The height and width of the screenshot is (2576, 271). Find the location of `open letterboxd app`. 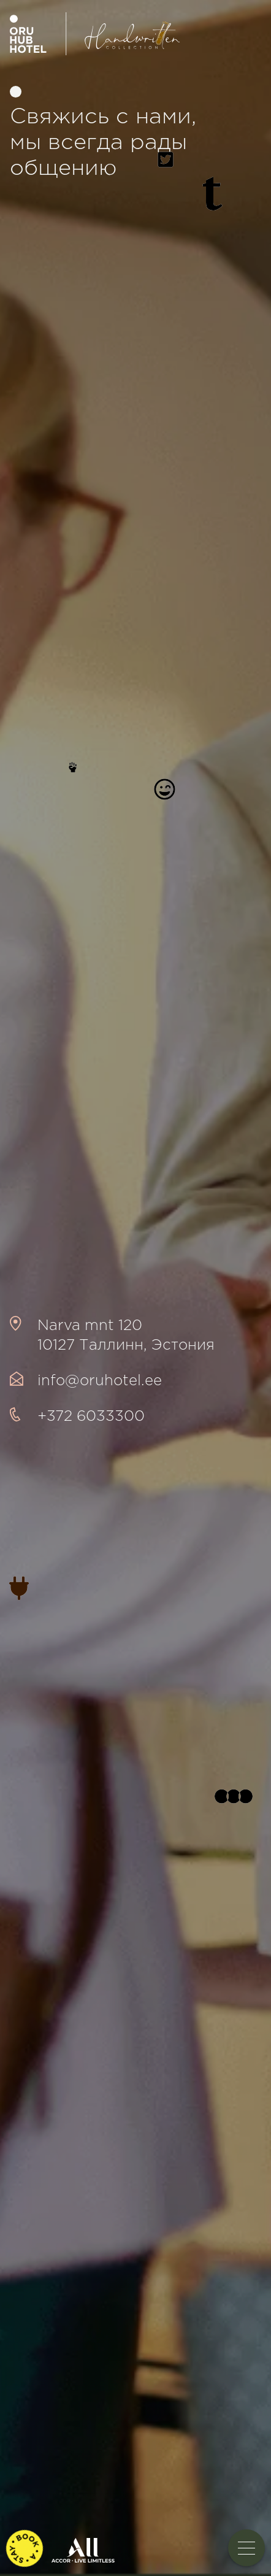

open letterboxd app is located at coordinates (234, 1797).